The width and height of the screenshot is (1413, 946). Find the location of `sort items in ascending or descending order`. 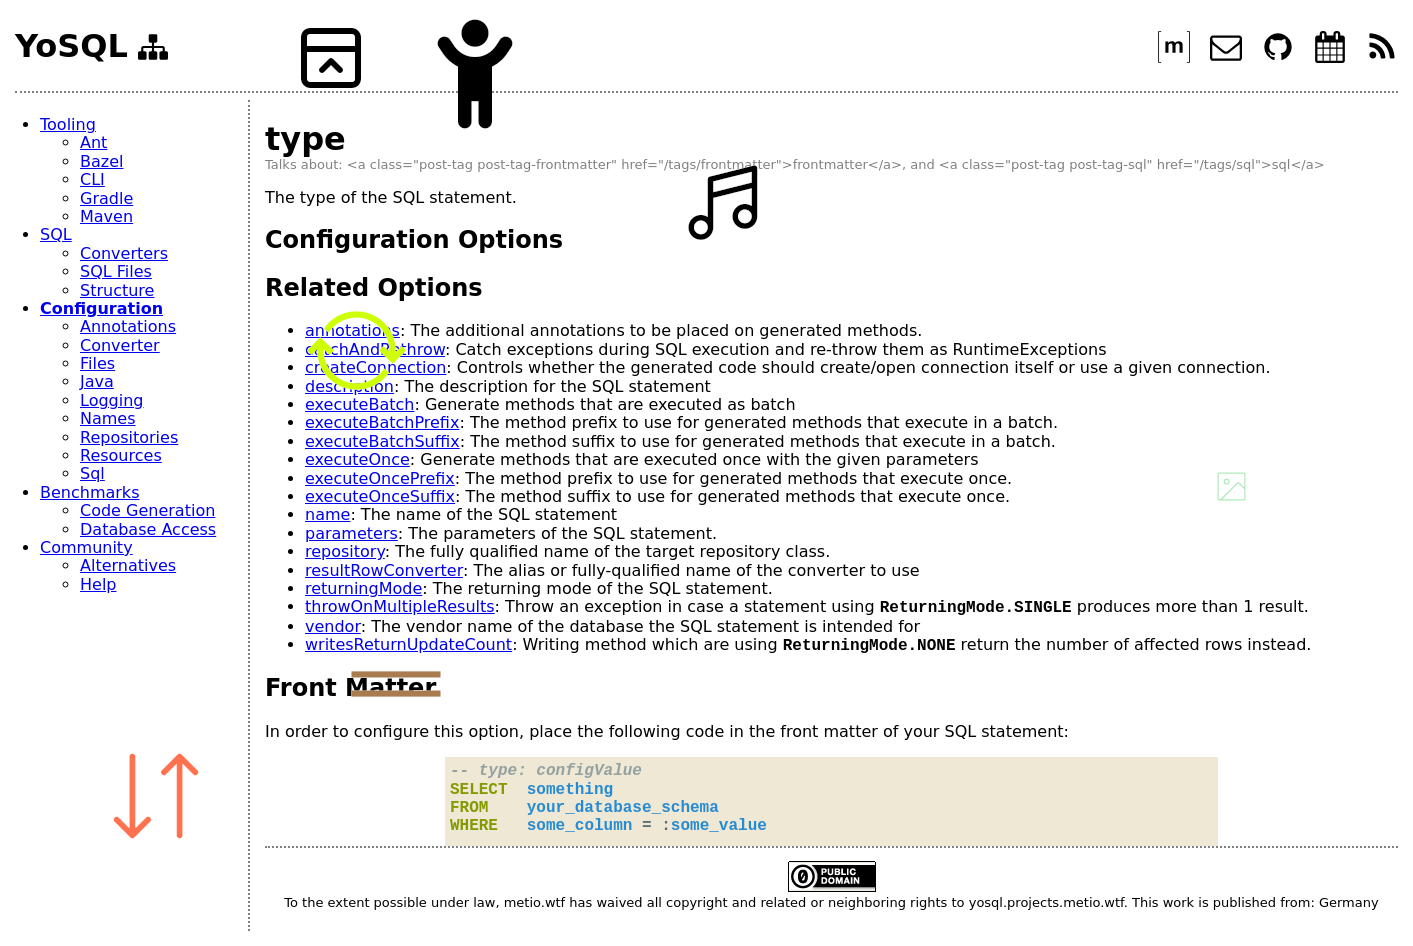

sort items in ascending or descending order is located at coordinates (156, 796).